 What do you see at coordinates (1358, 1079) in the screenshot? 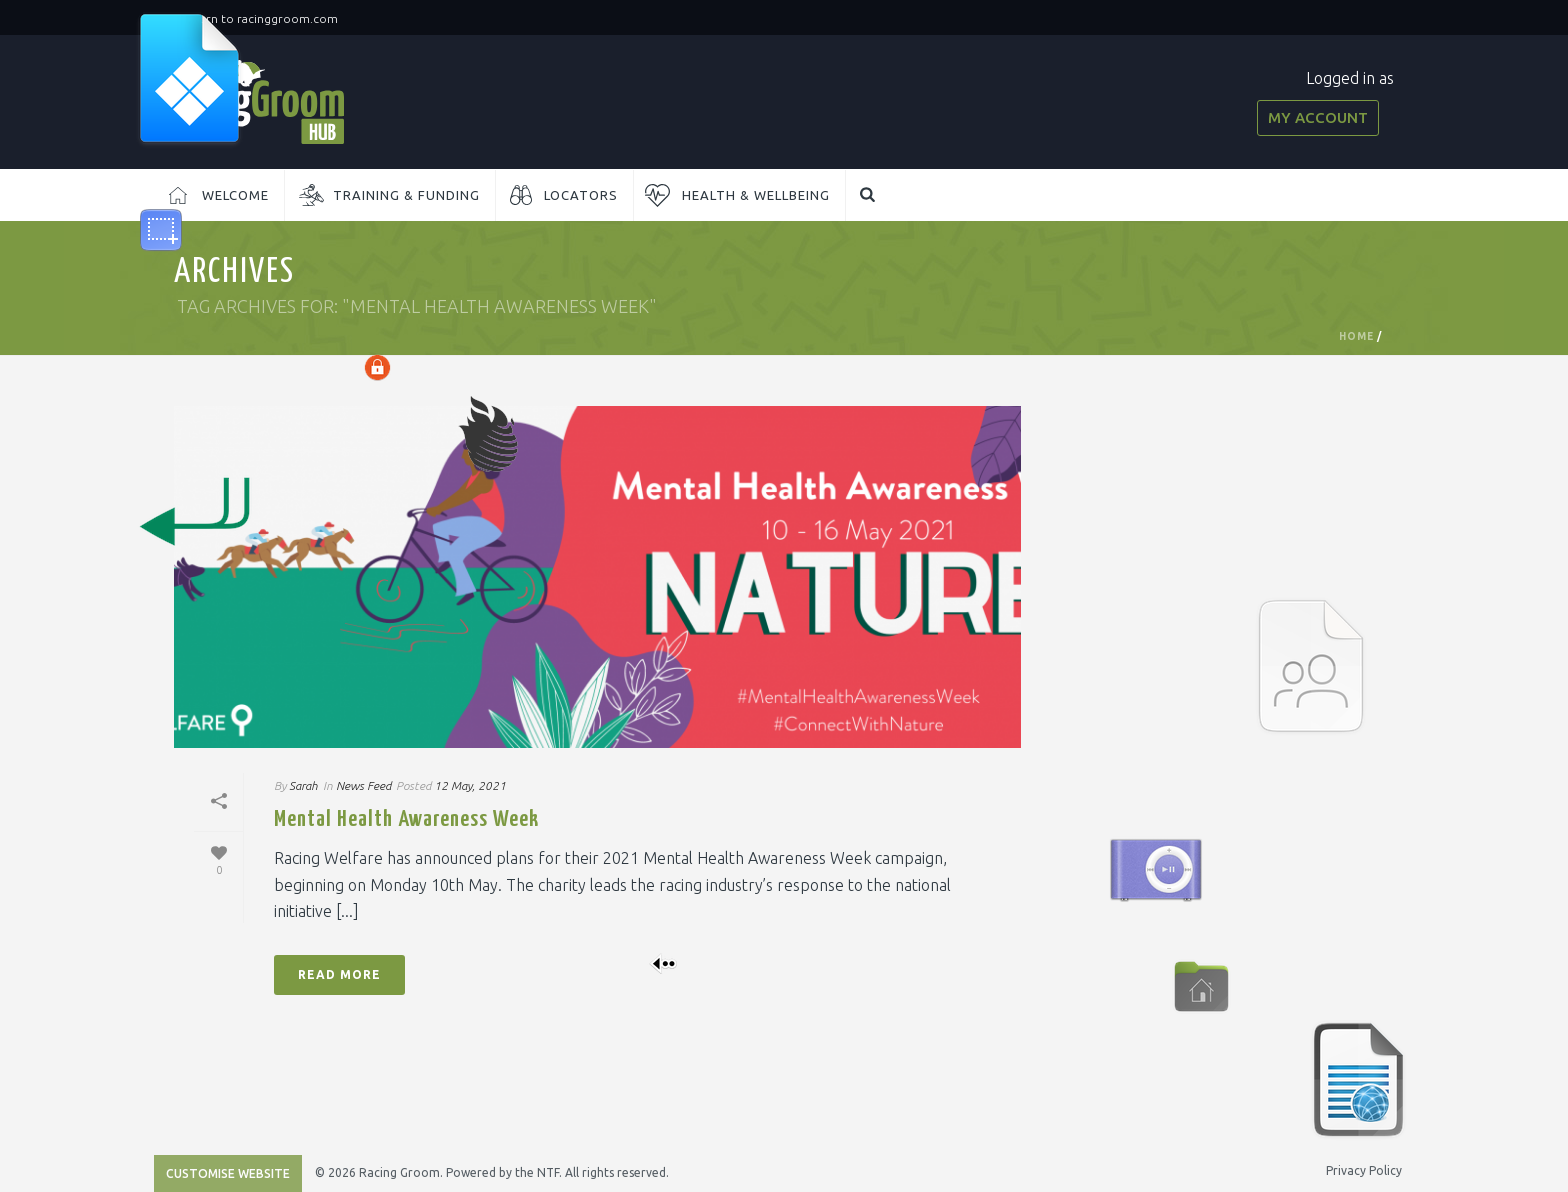
I see `open a libreoffice web document` at bounding box center [1358, 1079].